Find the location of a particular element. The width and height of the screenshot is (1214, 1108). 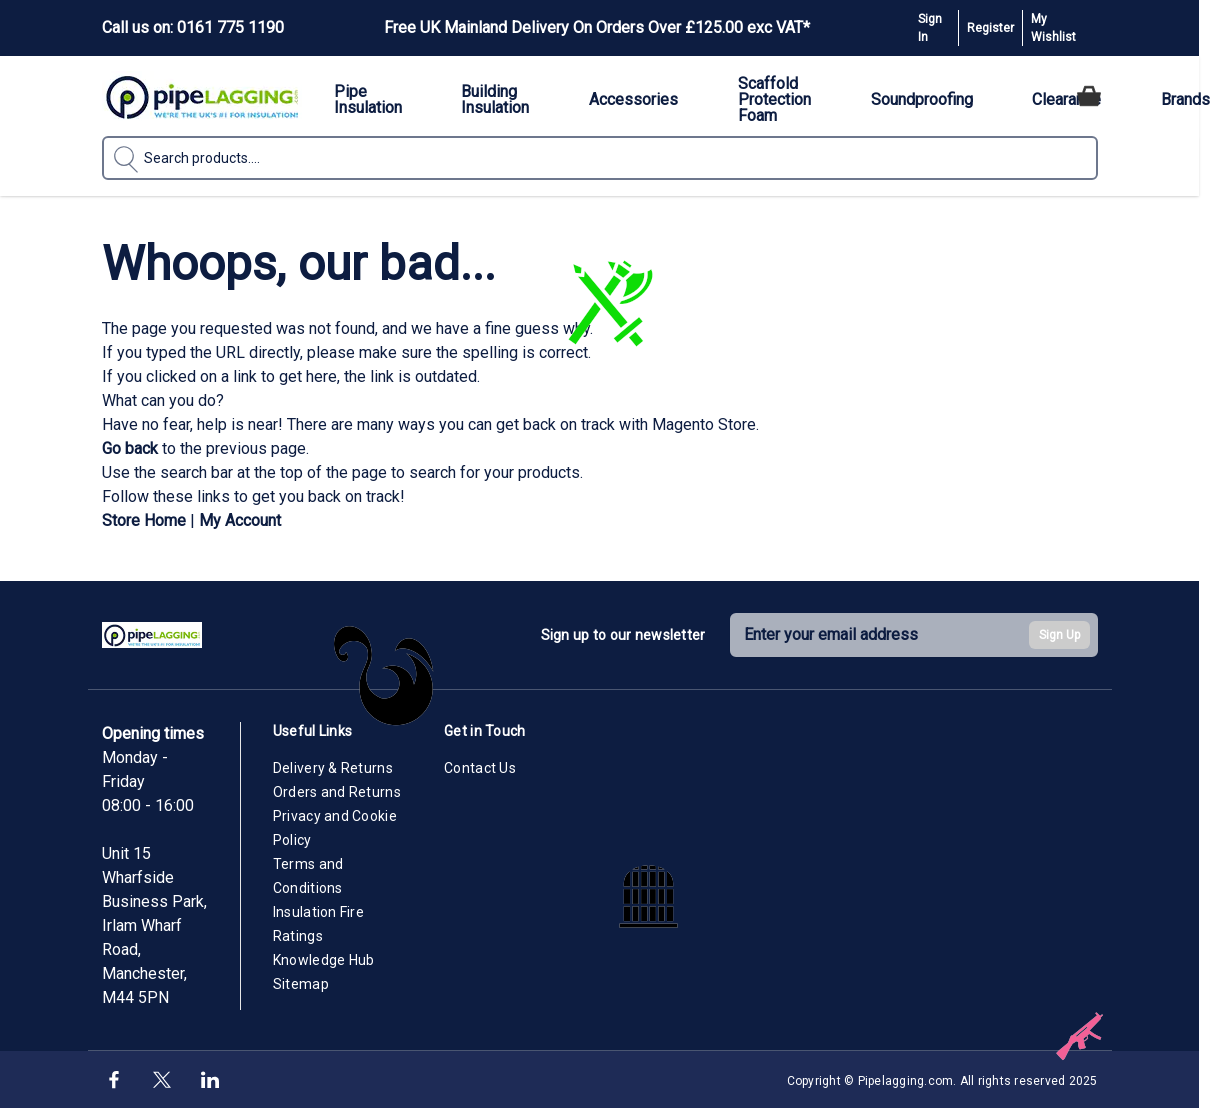

indicates a jail or prison location is located at coordinates (648, 896).